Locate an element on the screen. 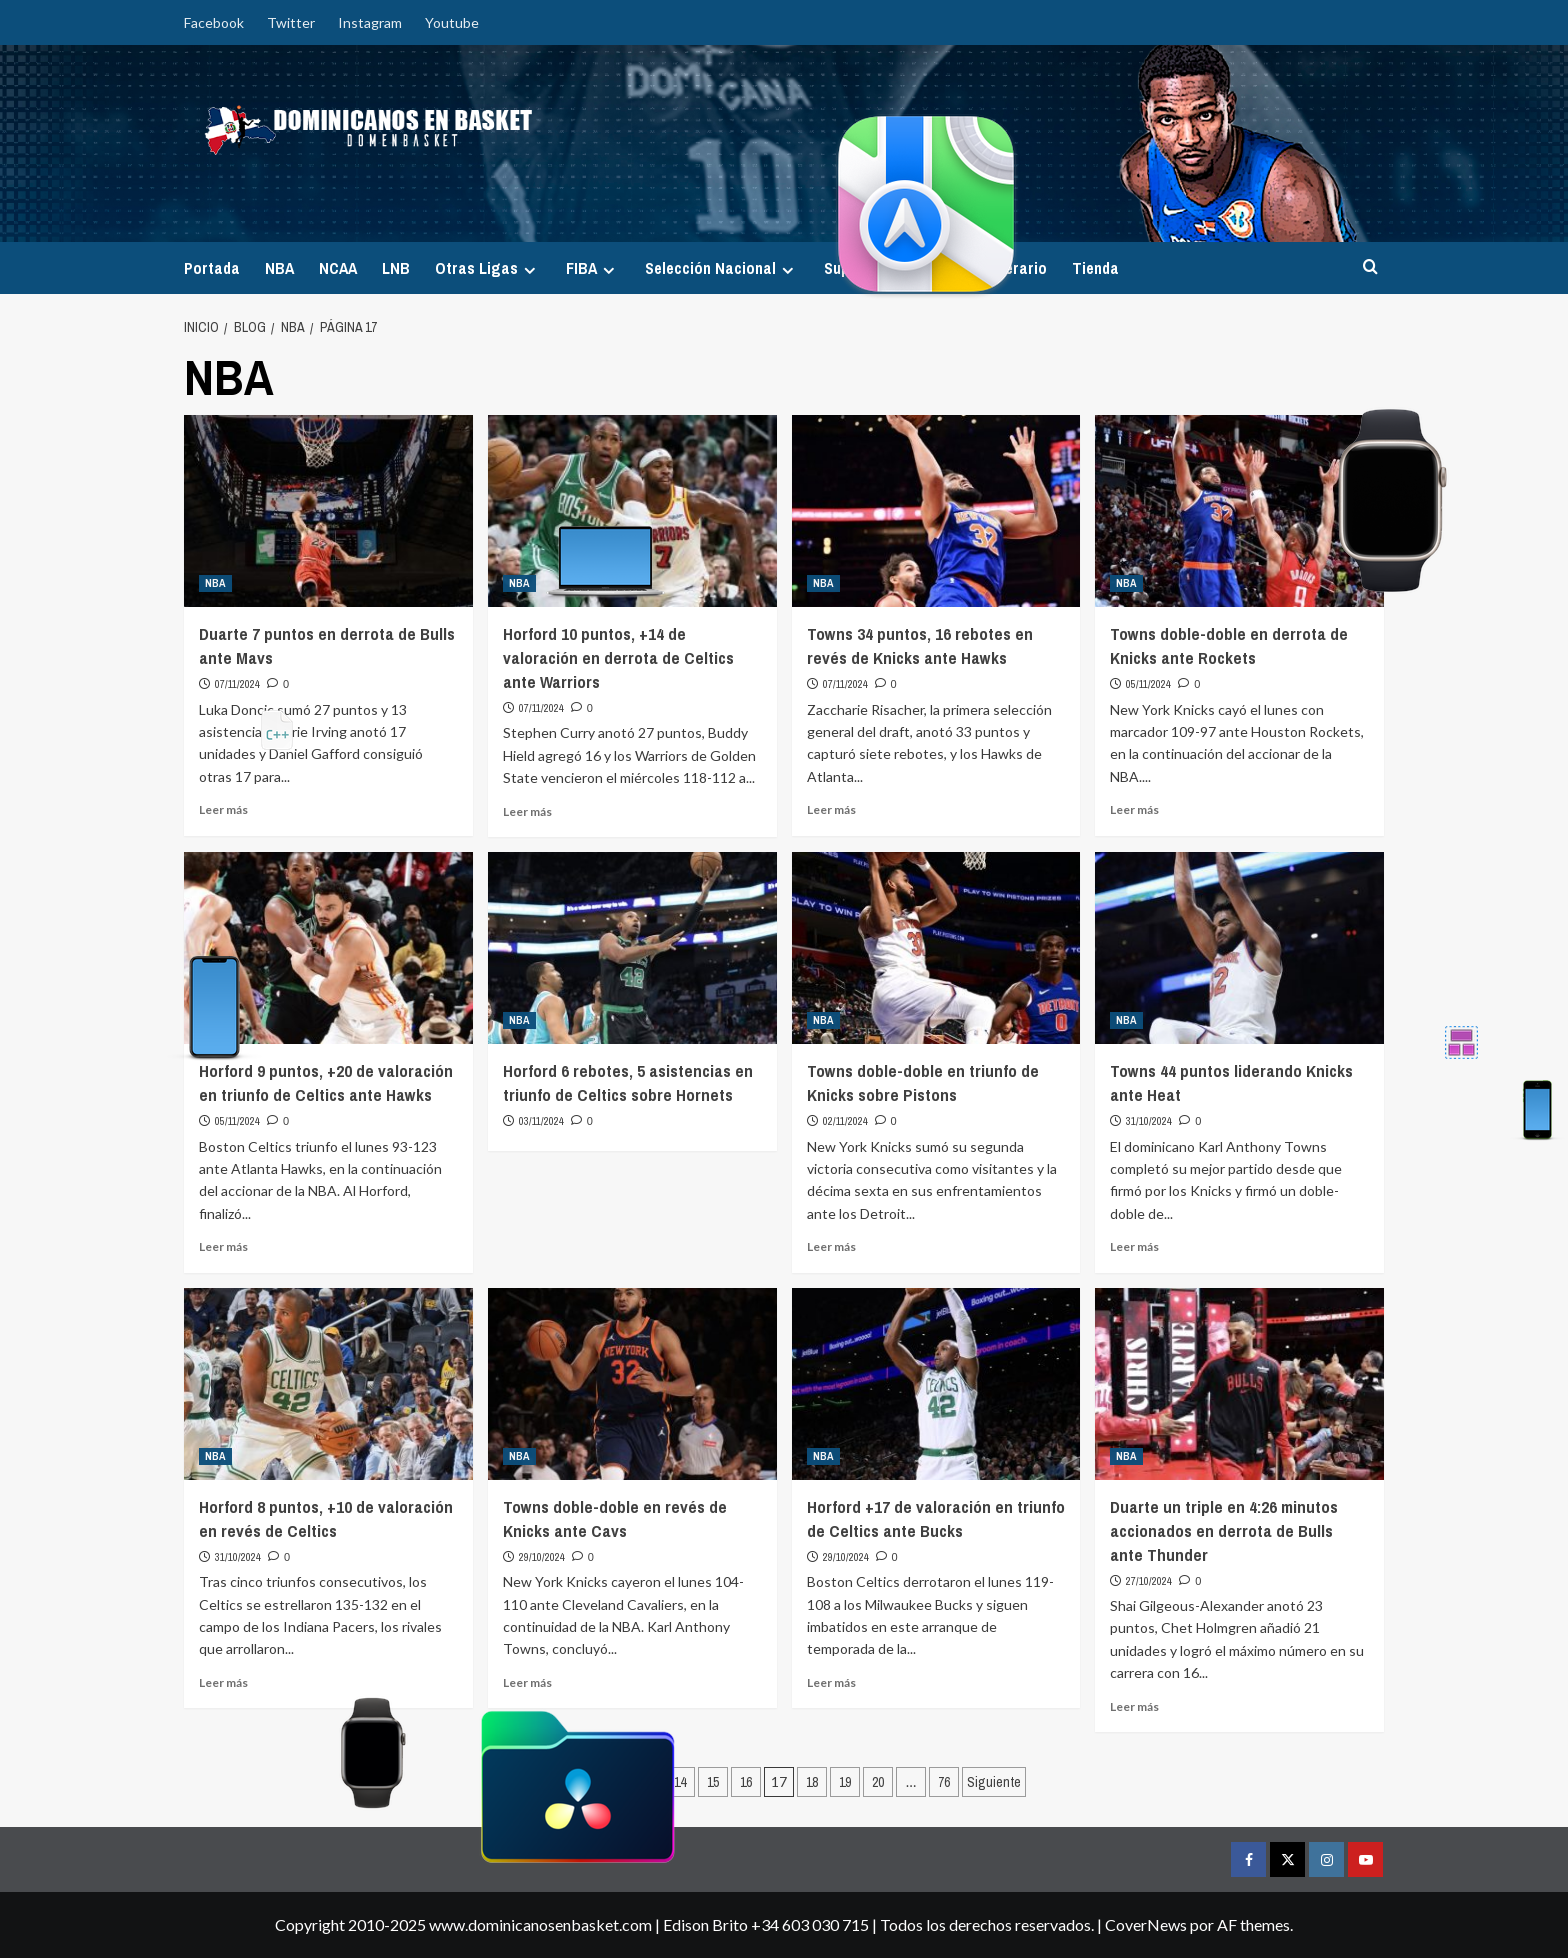  manage connected iPhone device is located at coordinates (214, 1008).